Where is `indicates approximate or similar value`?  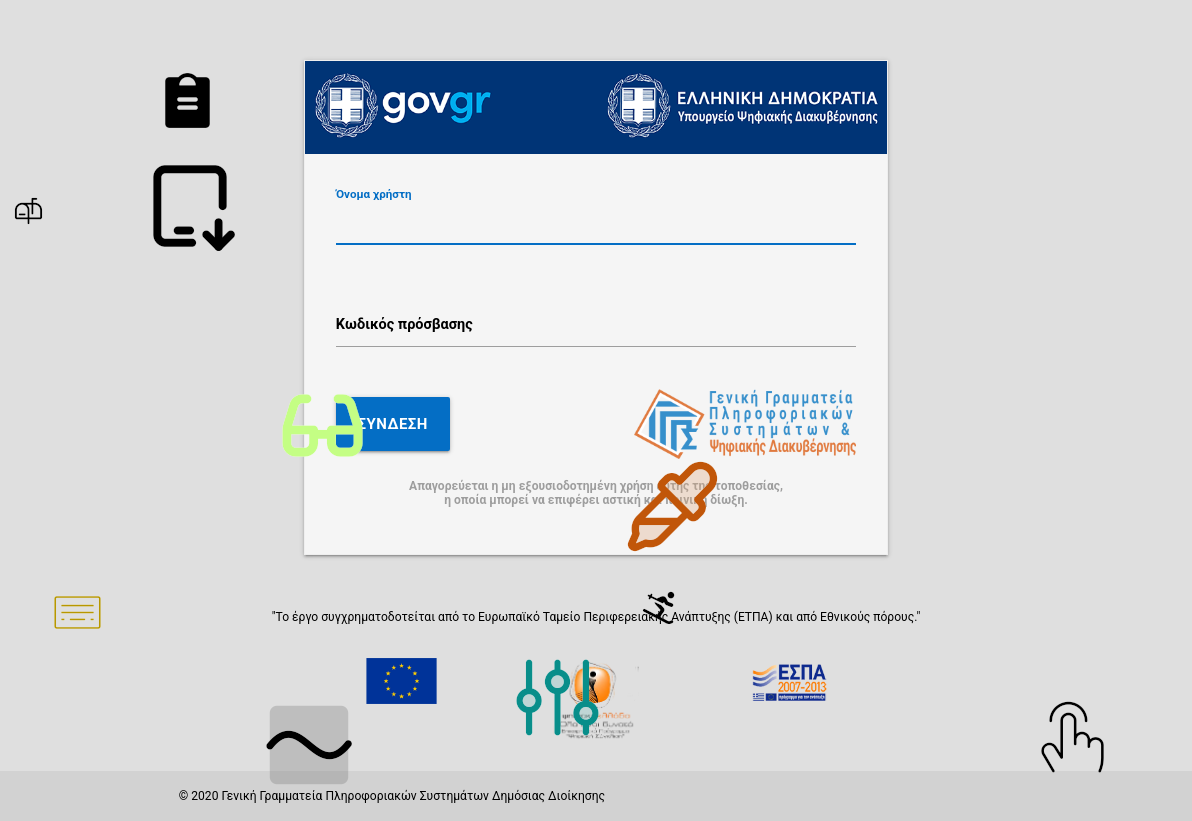 indicates approximate or similar value is located at coordinates (309, 745).